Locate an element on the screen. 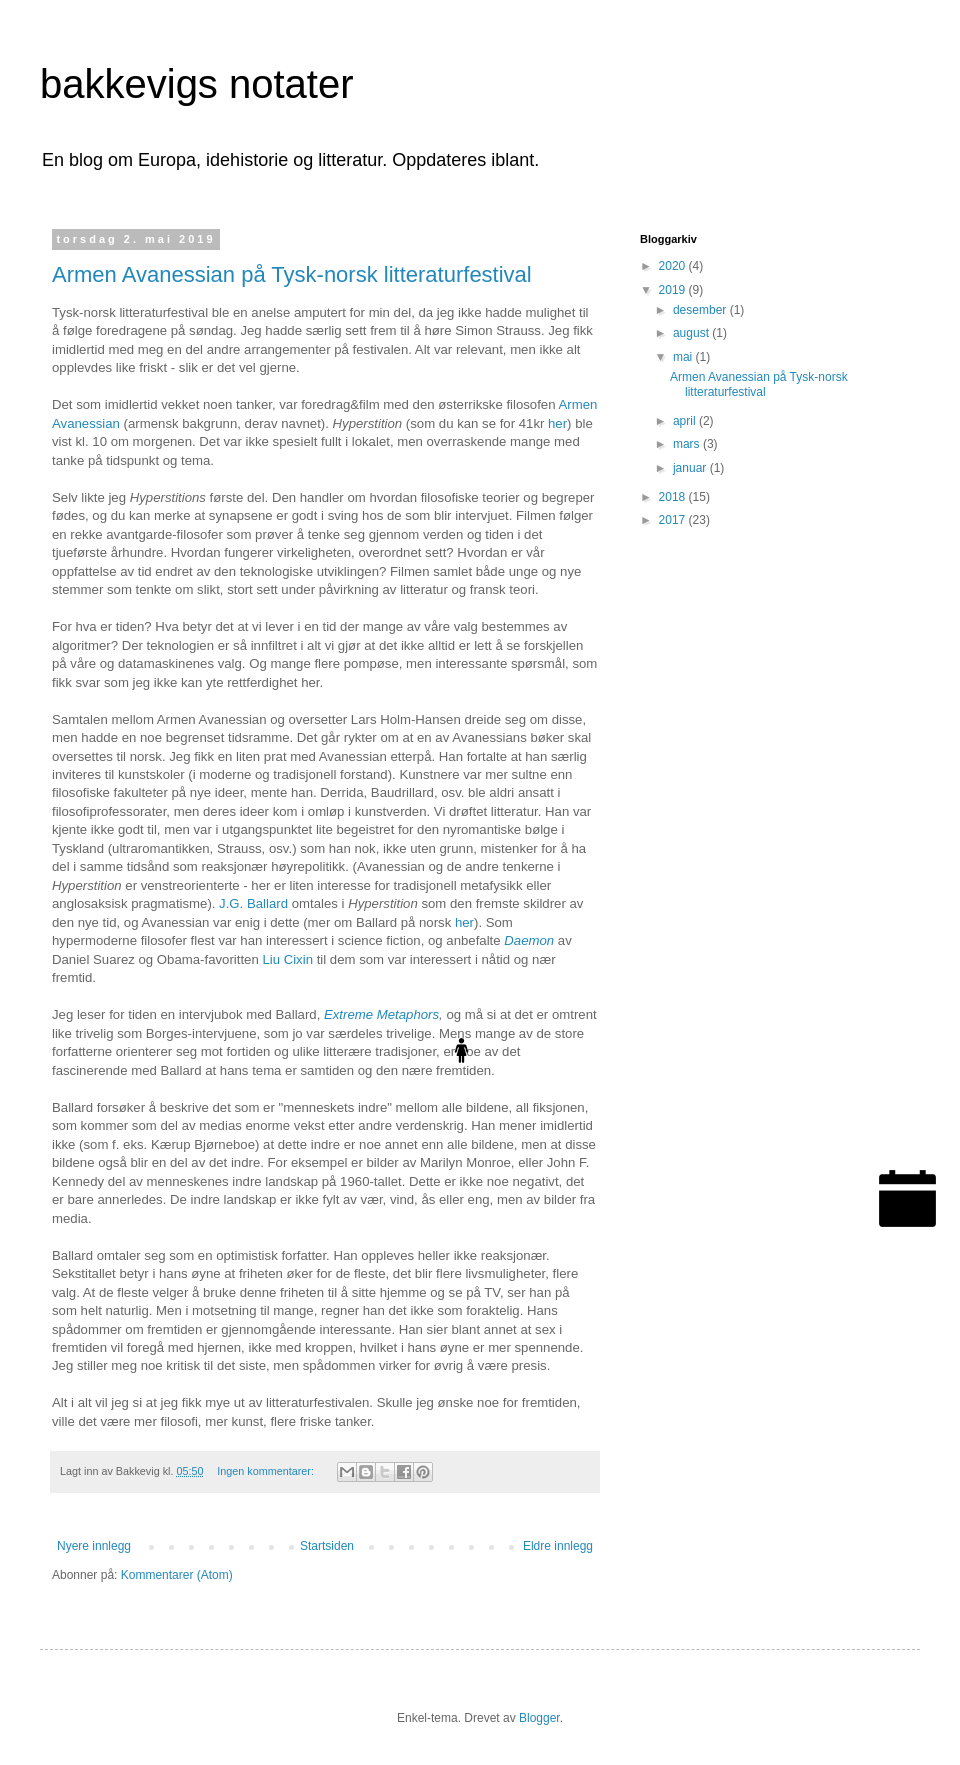 This screenshot has width=960, height=1765. select female gender option is located at coordinates (461, 1050).